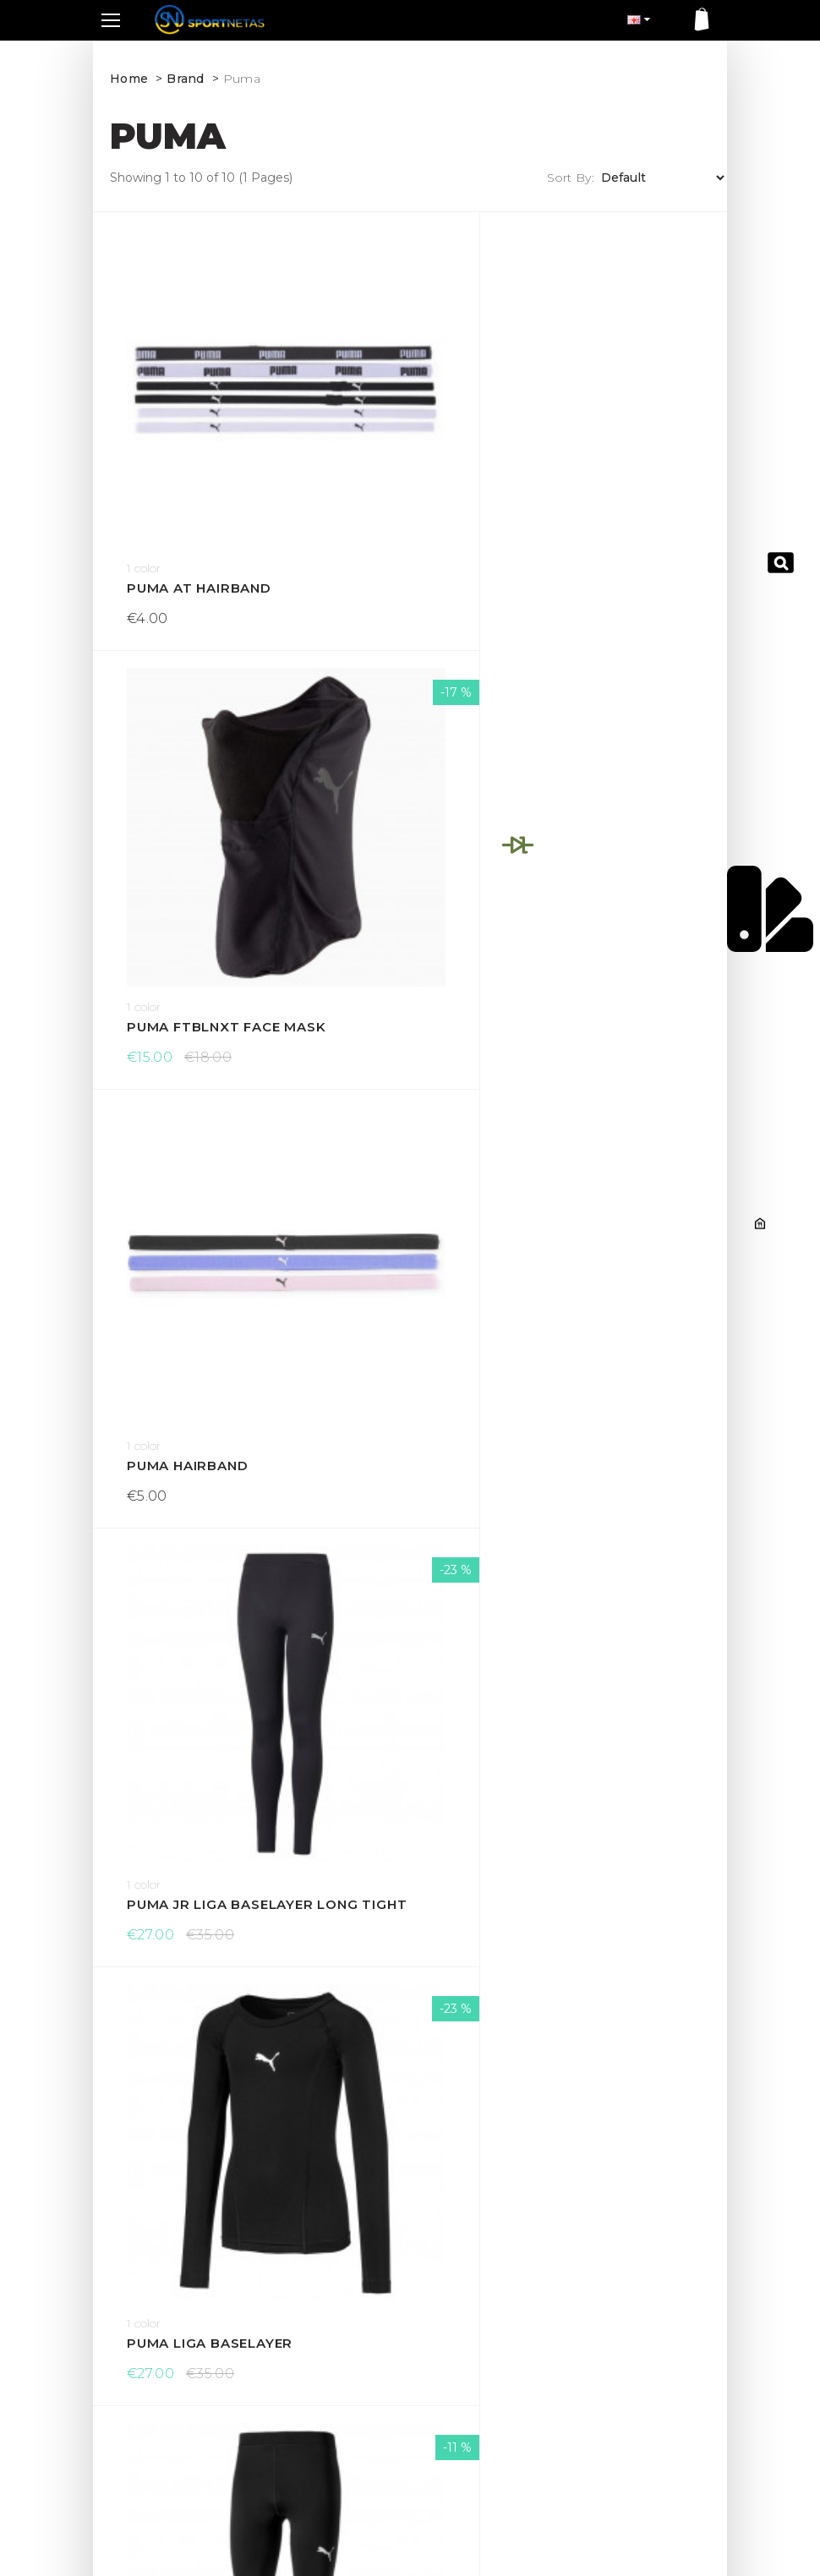 This screenshot has width=820, height=2576. What do you see at coordinates (780, 562) in the screenshot?
I see `search within the current page or document` at bounding box center [780, 562].